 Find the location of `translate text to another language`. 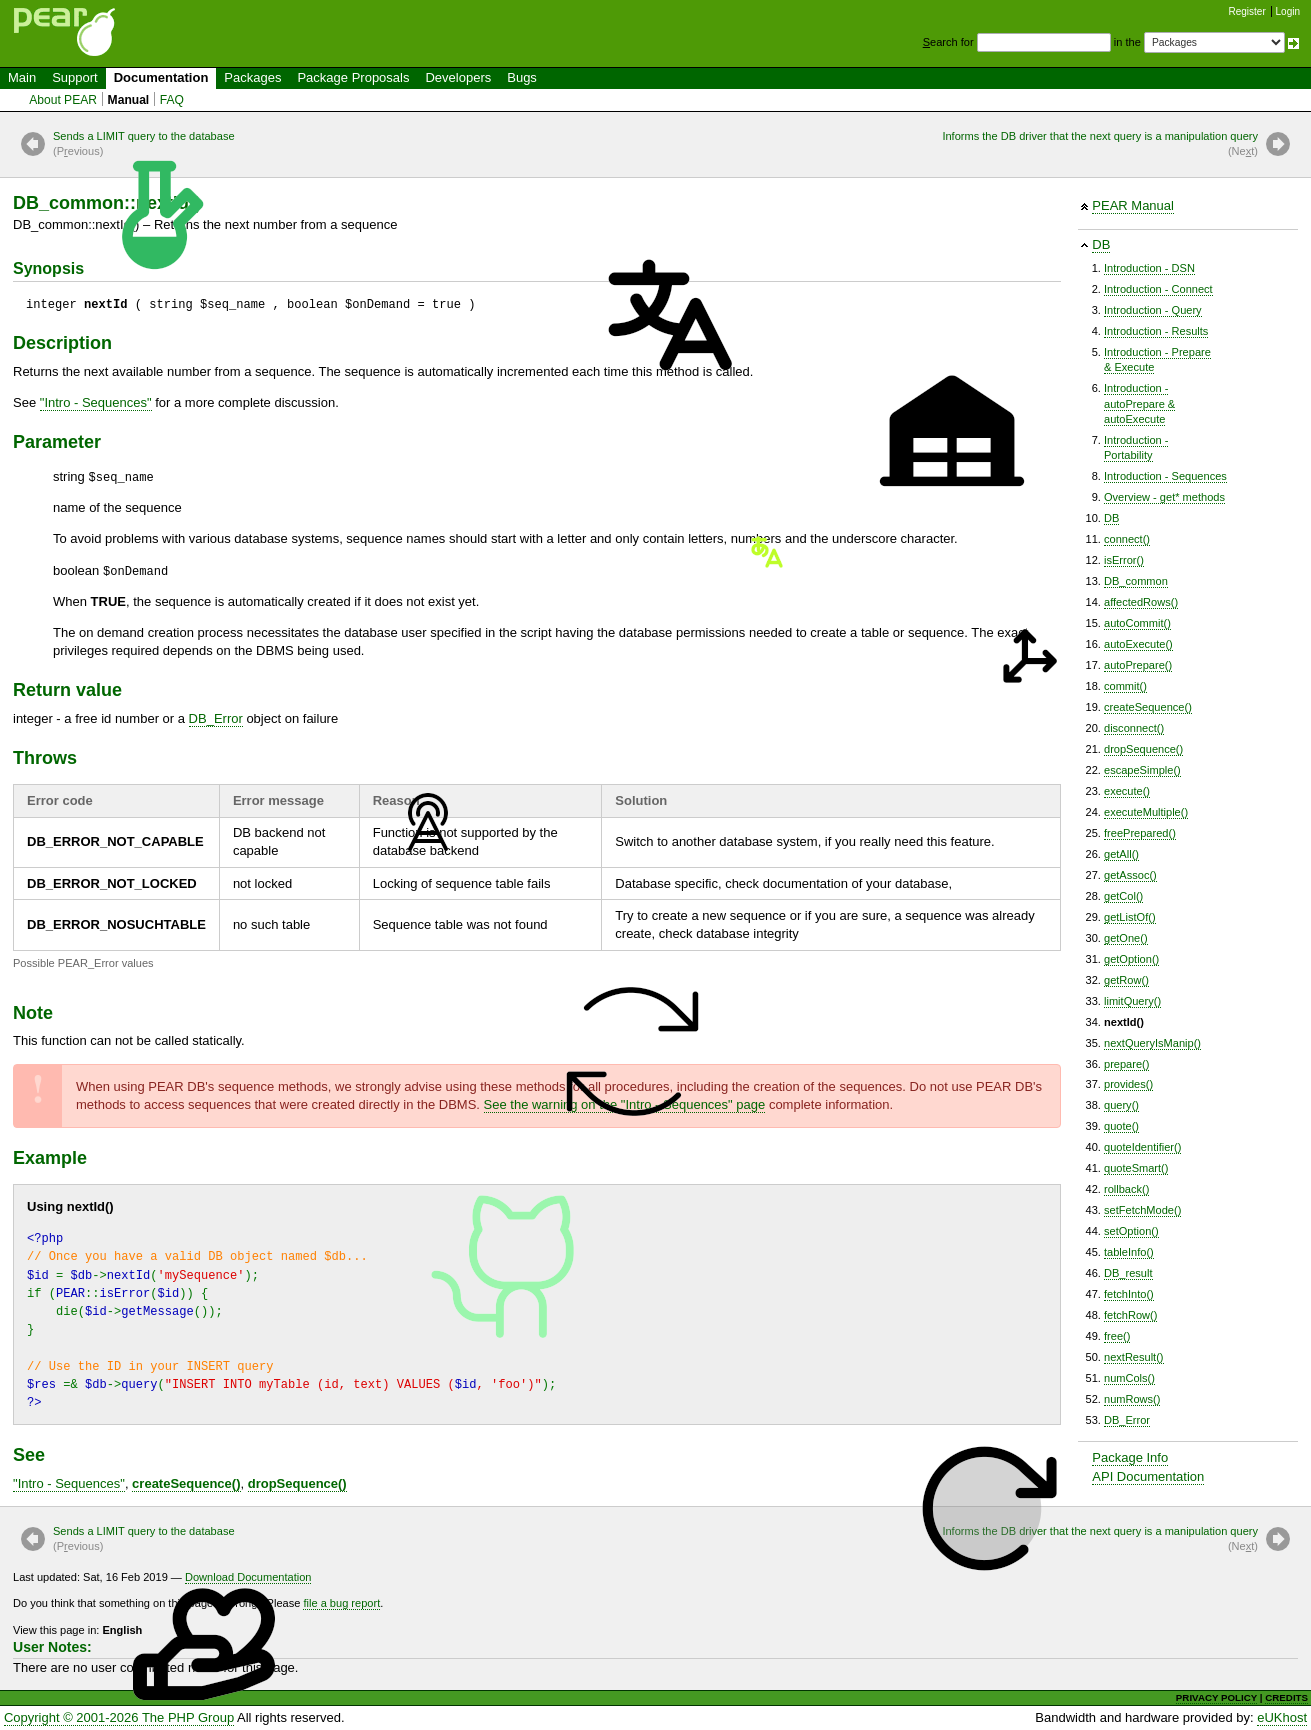

translate text to another language is located at coordinates (666, 317).